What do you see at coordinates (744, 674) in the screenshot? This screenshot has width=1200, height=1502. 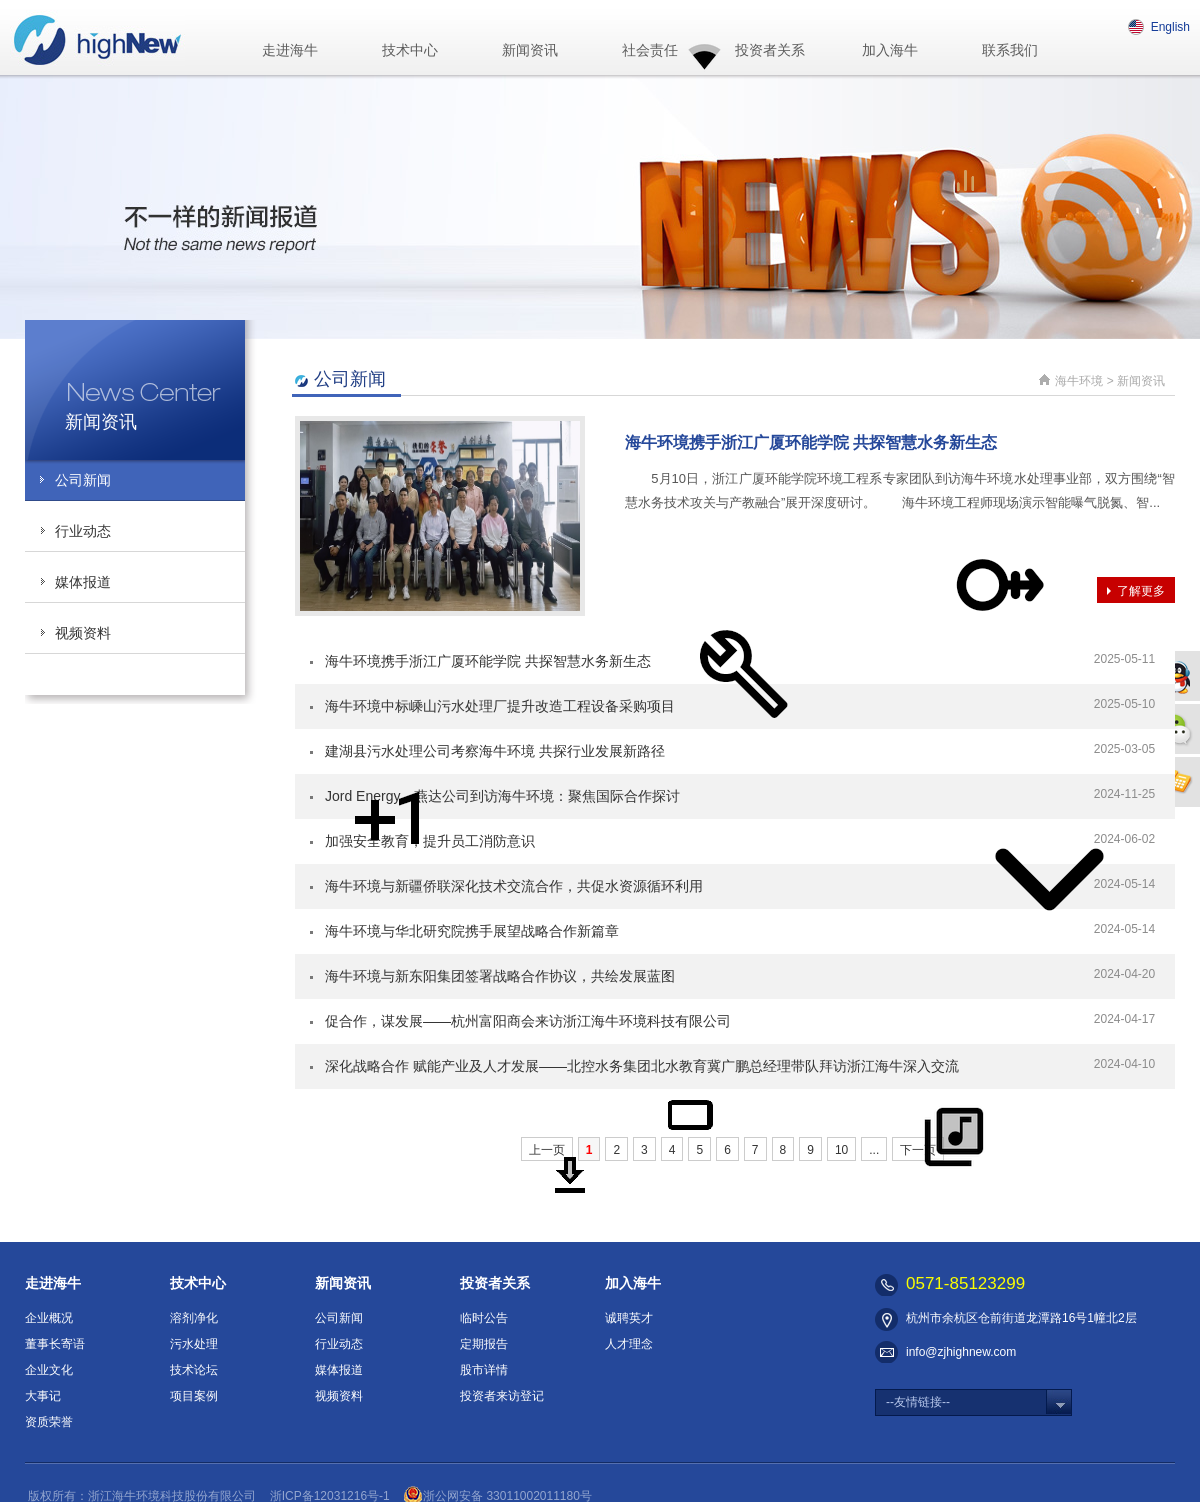 I see `access settings or configuration options` at bounding box center [744, 674].